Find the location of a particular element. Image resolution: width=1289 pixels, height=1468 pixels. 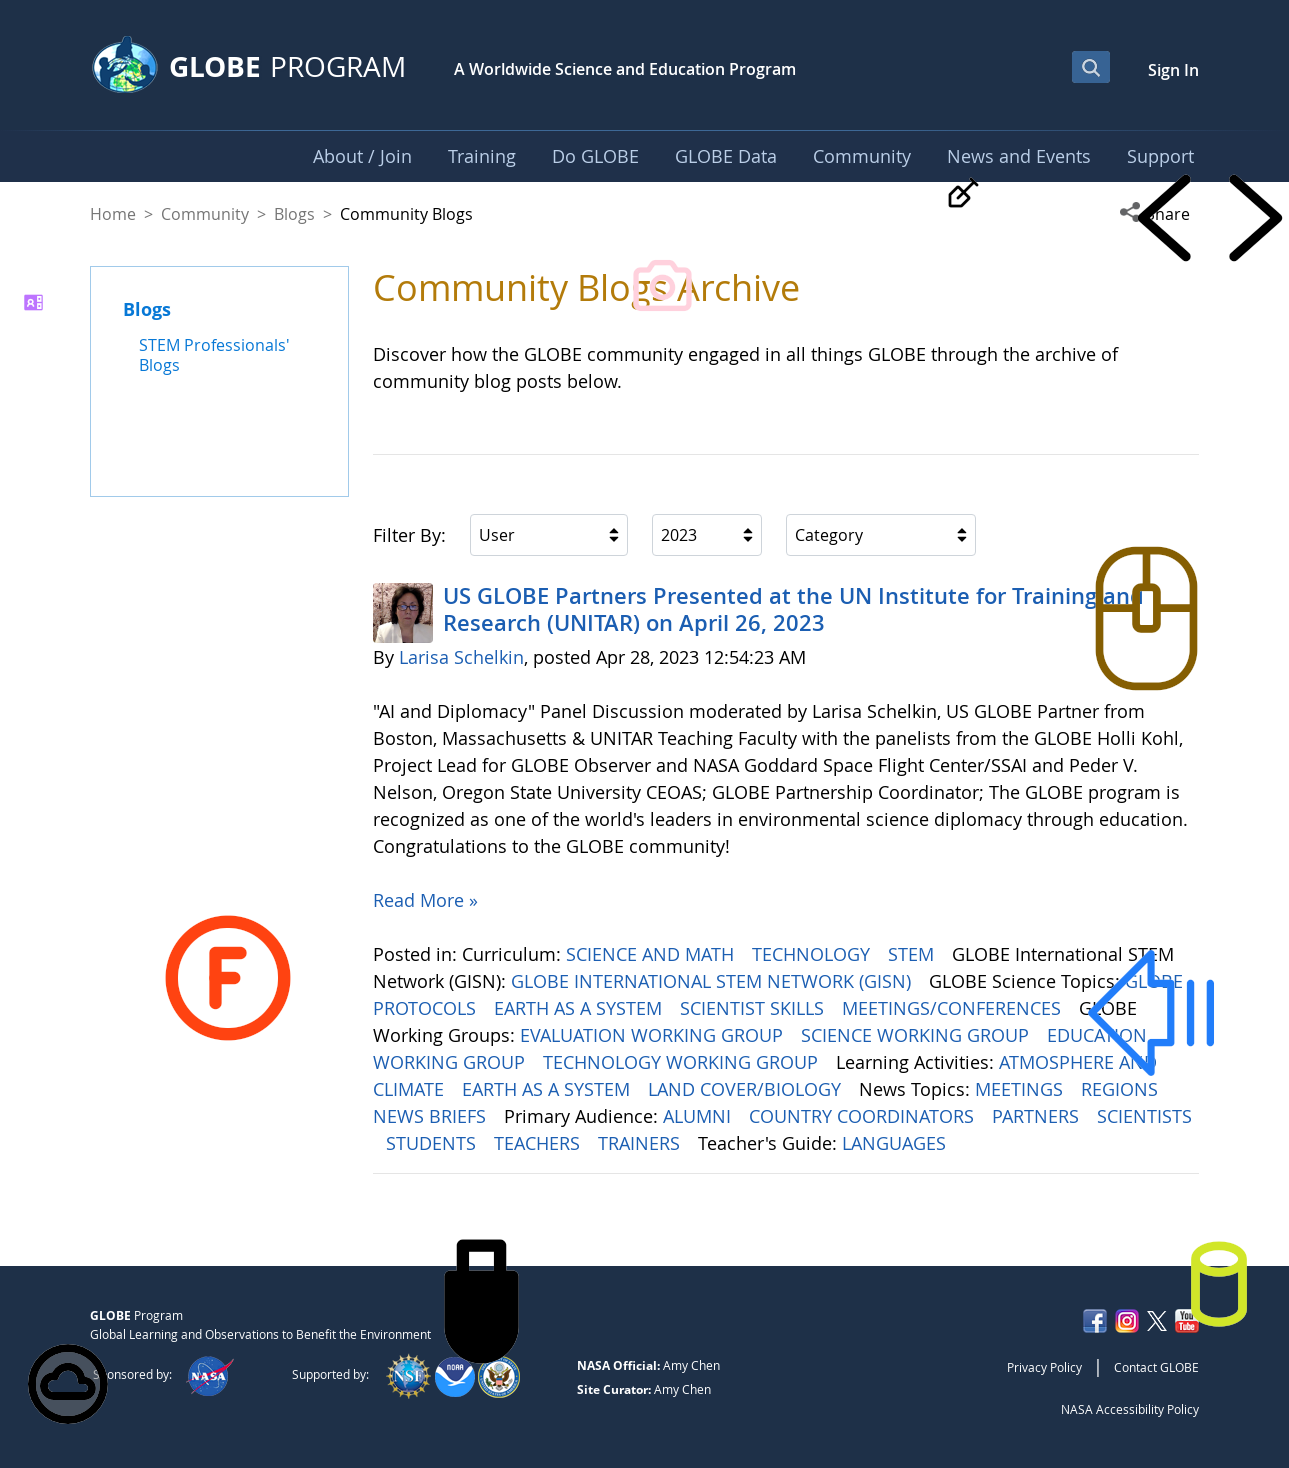

take a photo is located at coordinates (662, 285).